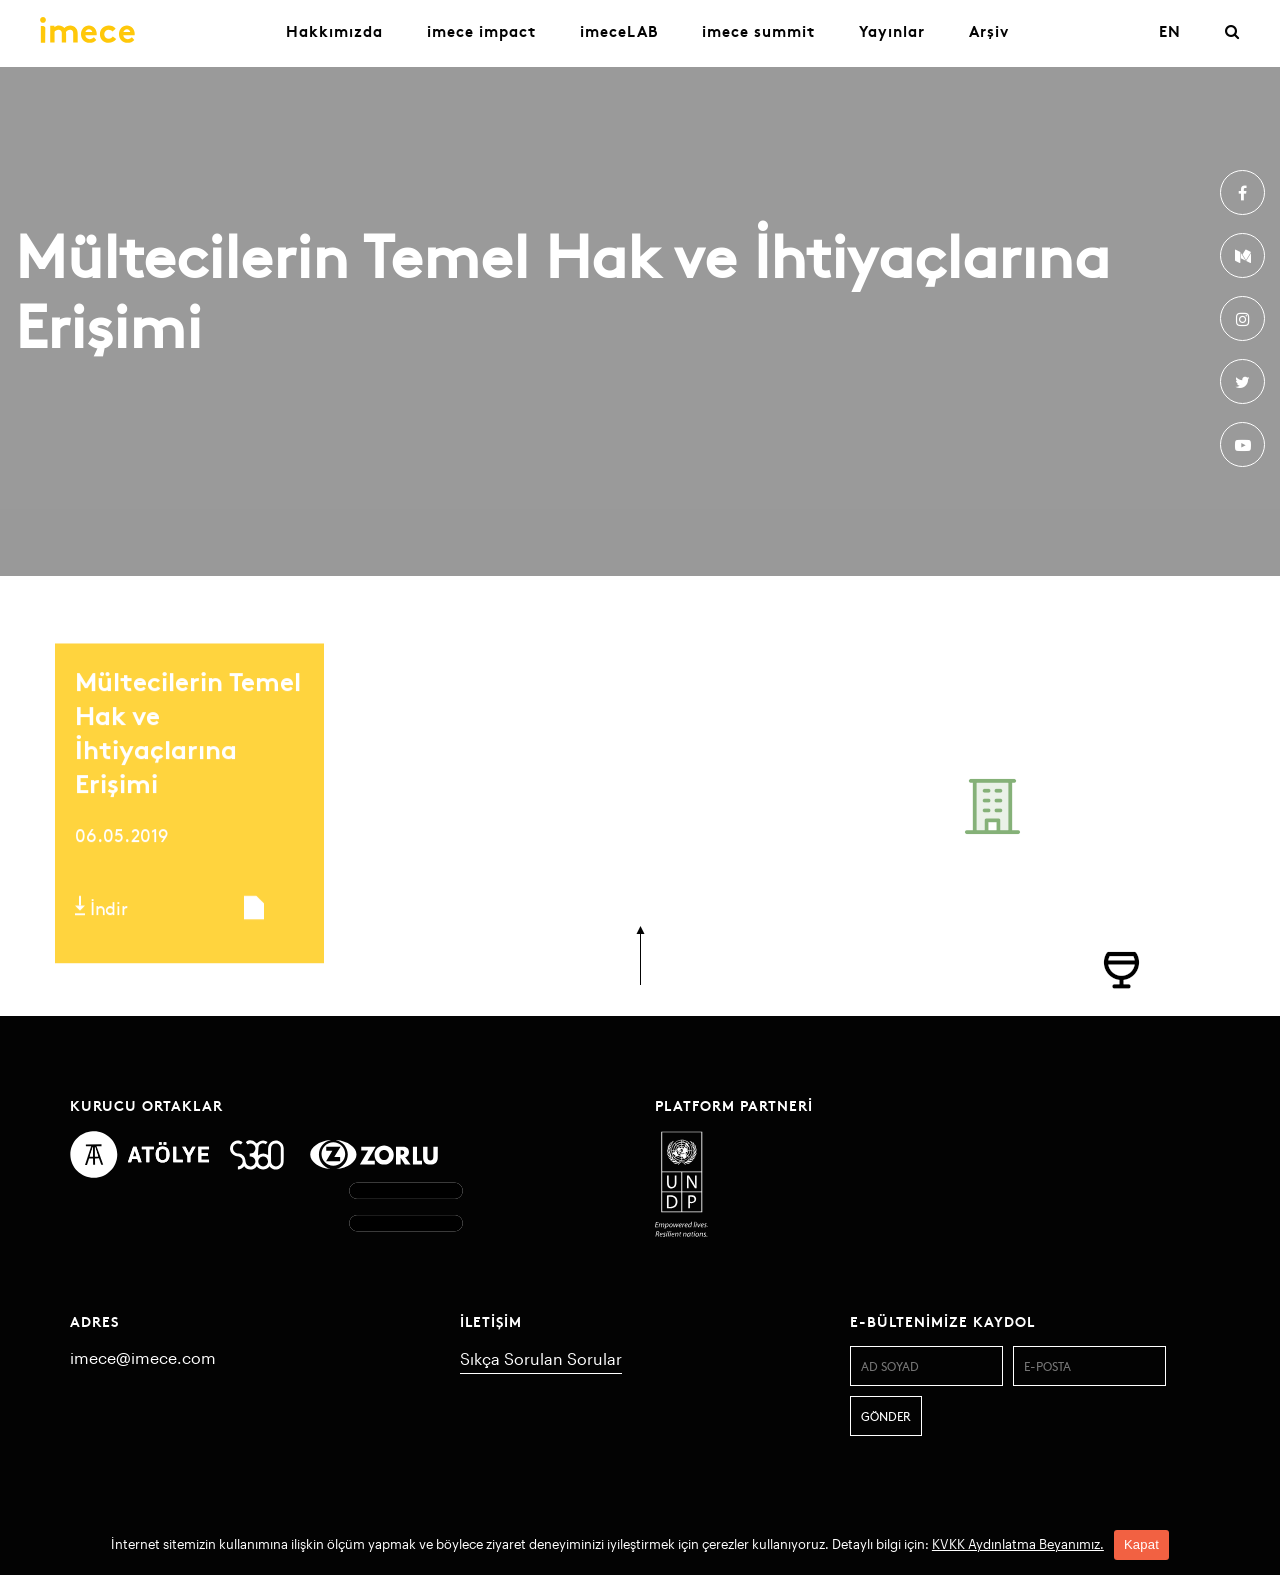 Image resolution: width=1280 pixels, height=1575 pixels. What do you see at coordinates (1121, 969) in the screenshot?
I see `browse alcoholic beverages or drinks menu` at bounding box center [1121, 969].